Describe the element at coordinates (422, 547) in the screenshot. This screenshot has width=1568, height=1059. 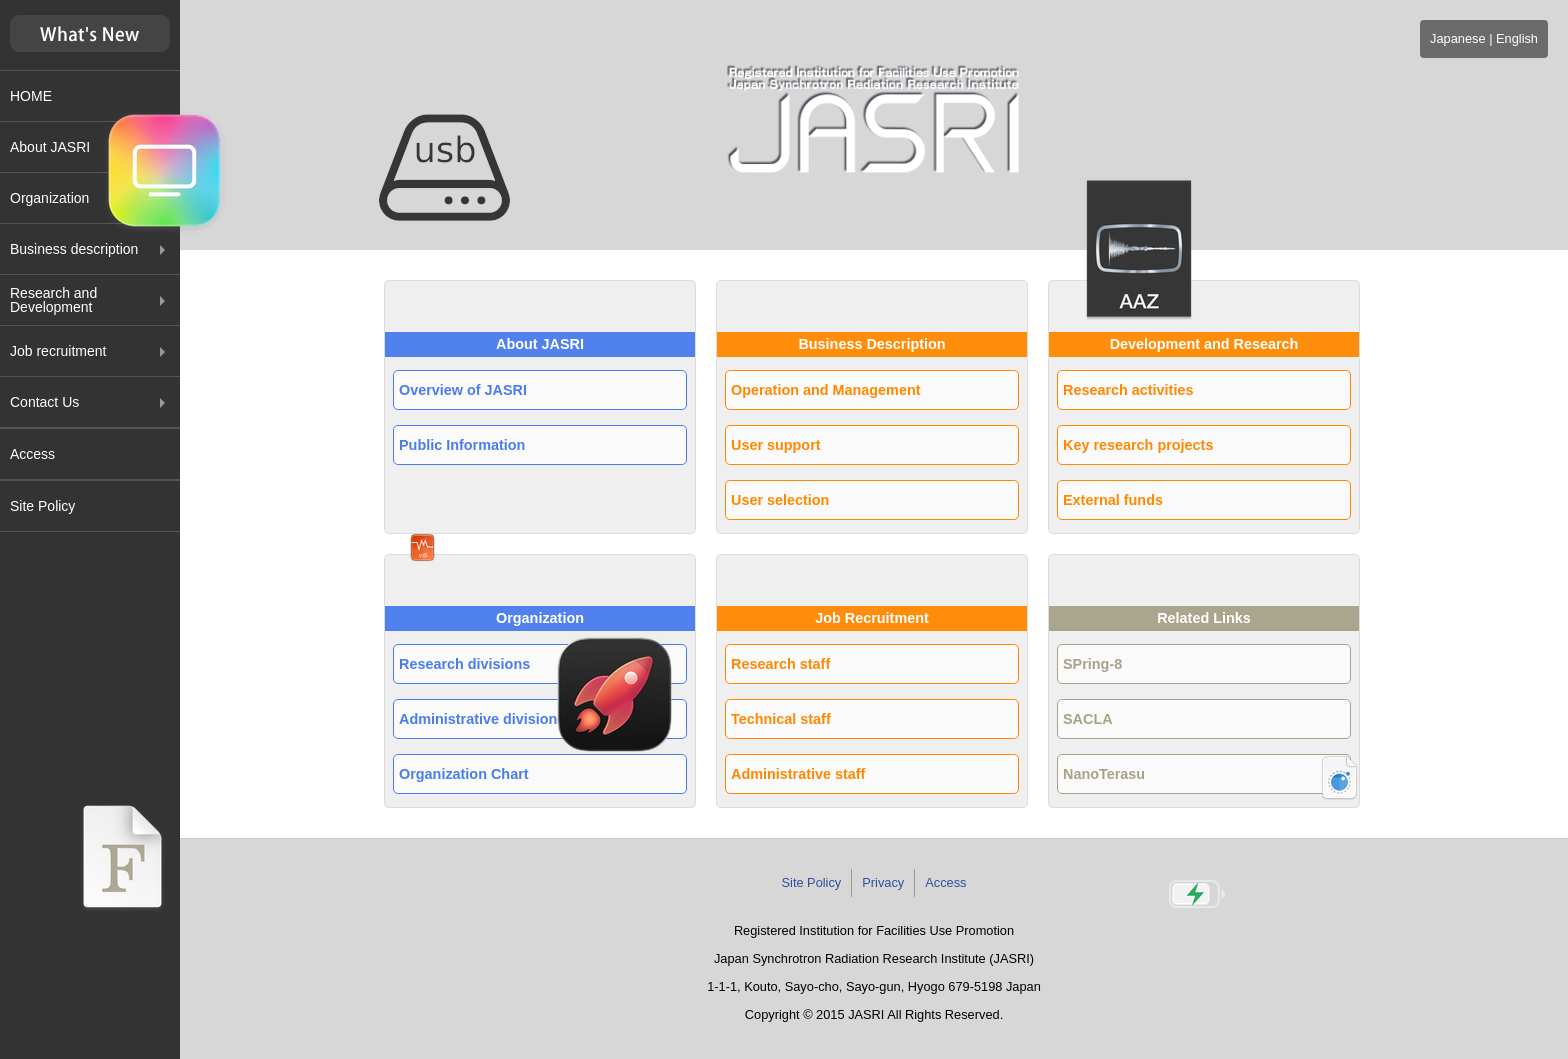
I see `VirtualBox disk image file` at that location.